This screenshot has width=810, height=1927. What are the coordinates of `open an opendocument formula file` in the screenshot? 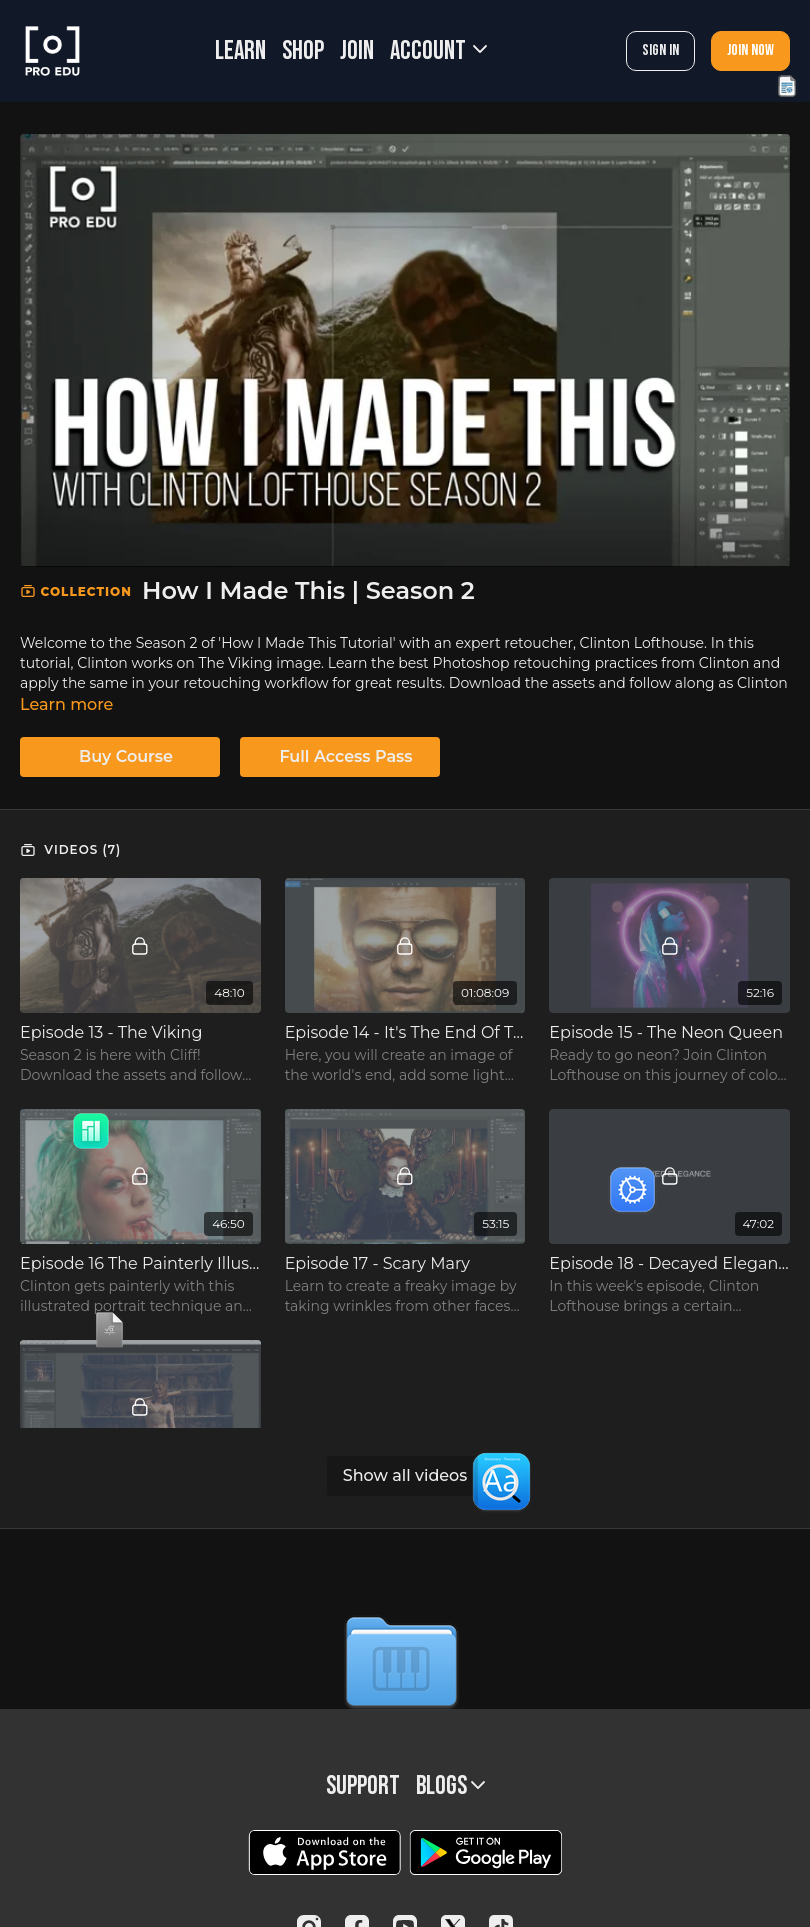 It's located at (109, 1330).